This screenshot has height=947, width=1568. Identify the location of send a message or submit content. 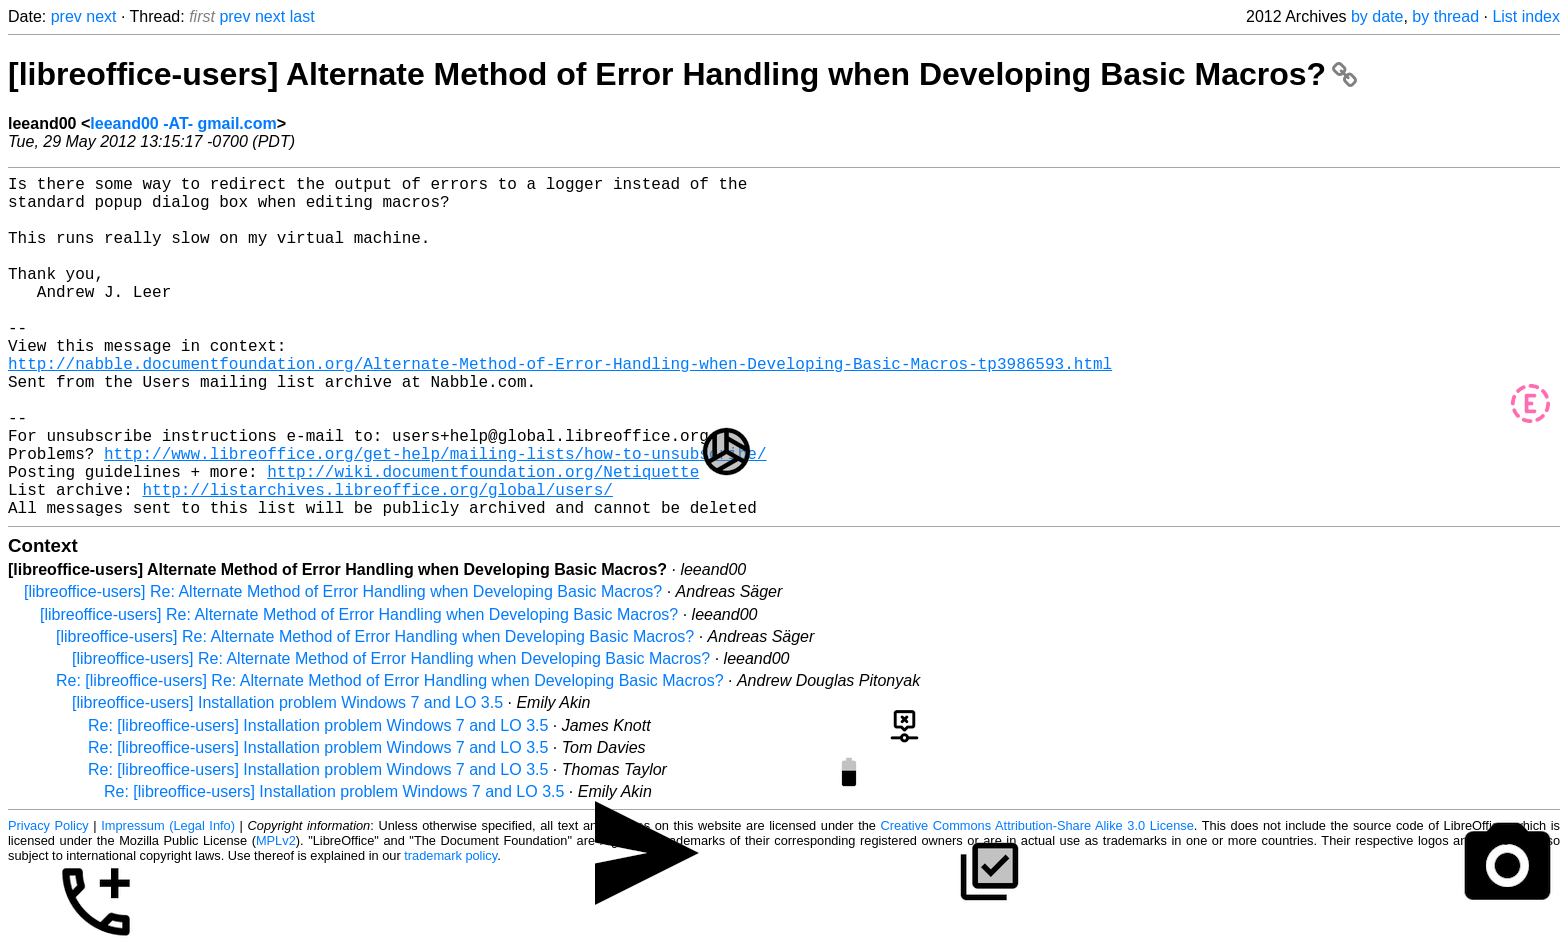
(647, 853).